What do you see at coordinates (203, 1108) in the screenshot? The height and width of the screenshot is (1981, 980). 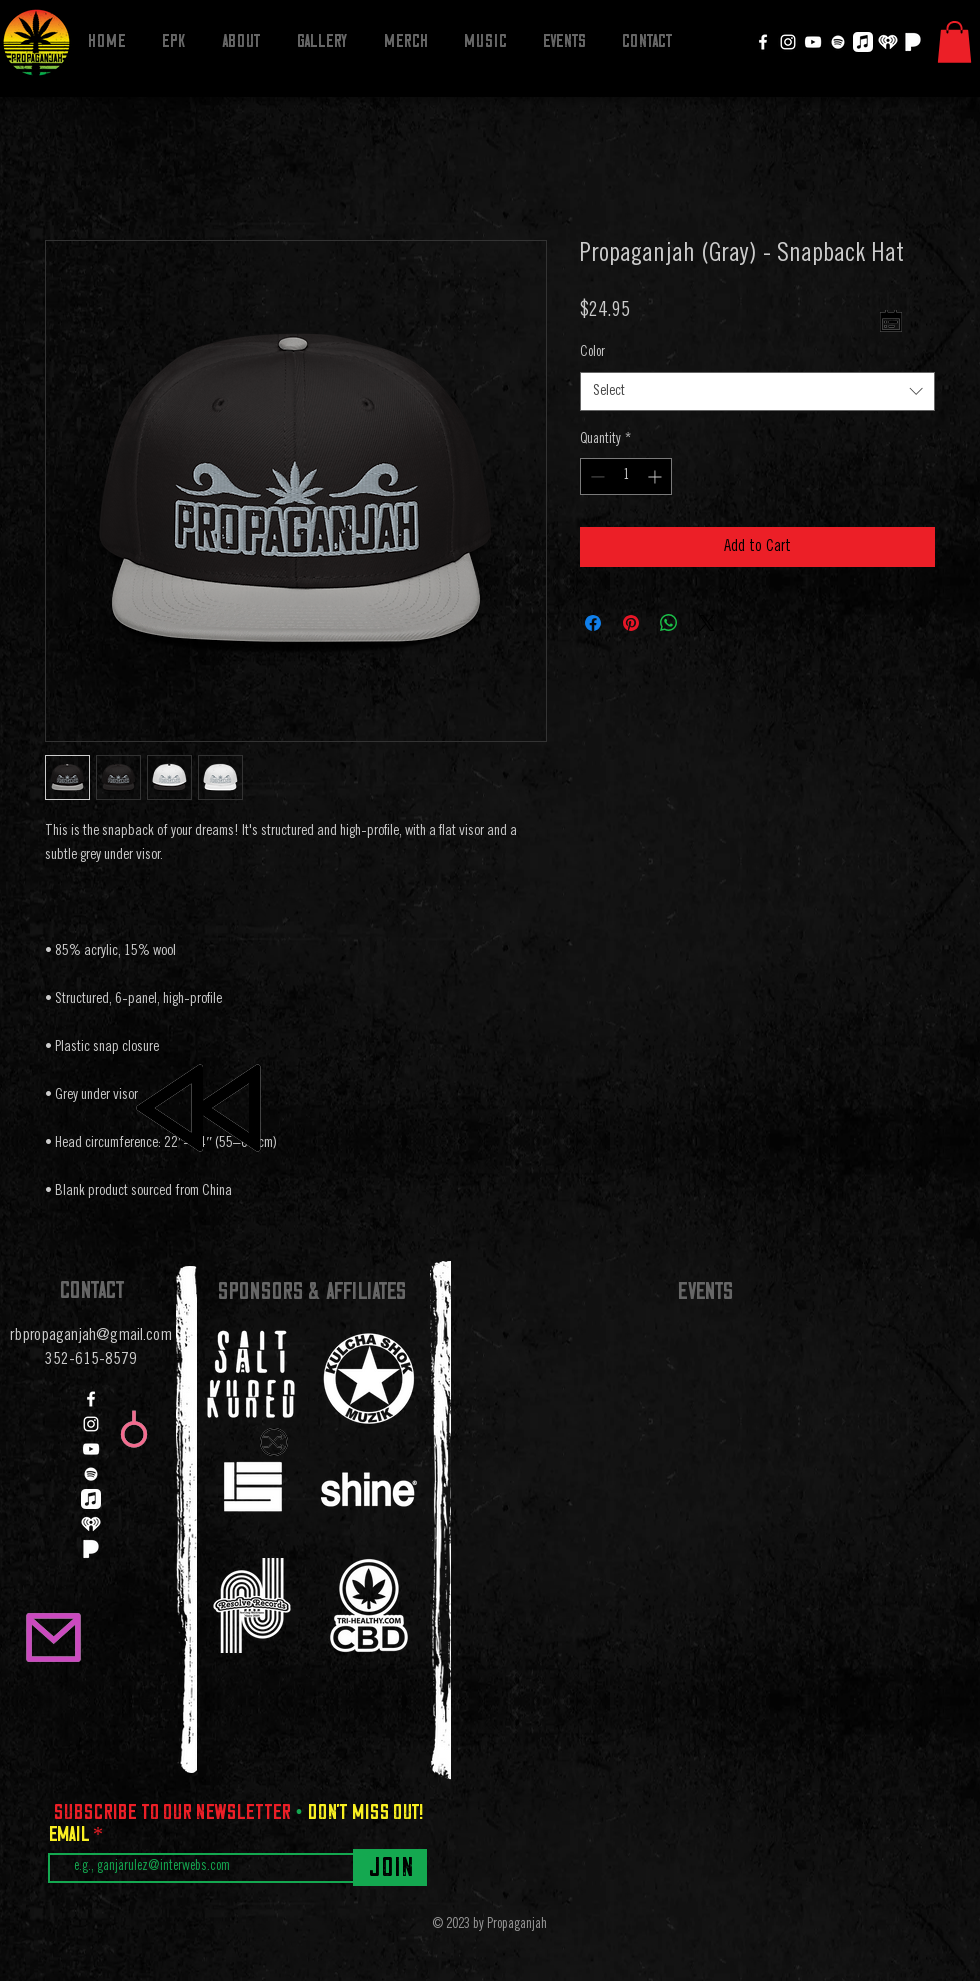 I see `rewind media to the beginning` at bounding box center [203, 1108].